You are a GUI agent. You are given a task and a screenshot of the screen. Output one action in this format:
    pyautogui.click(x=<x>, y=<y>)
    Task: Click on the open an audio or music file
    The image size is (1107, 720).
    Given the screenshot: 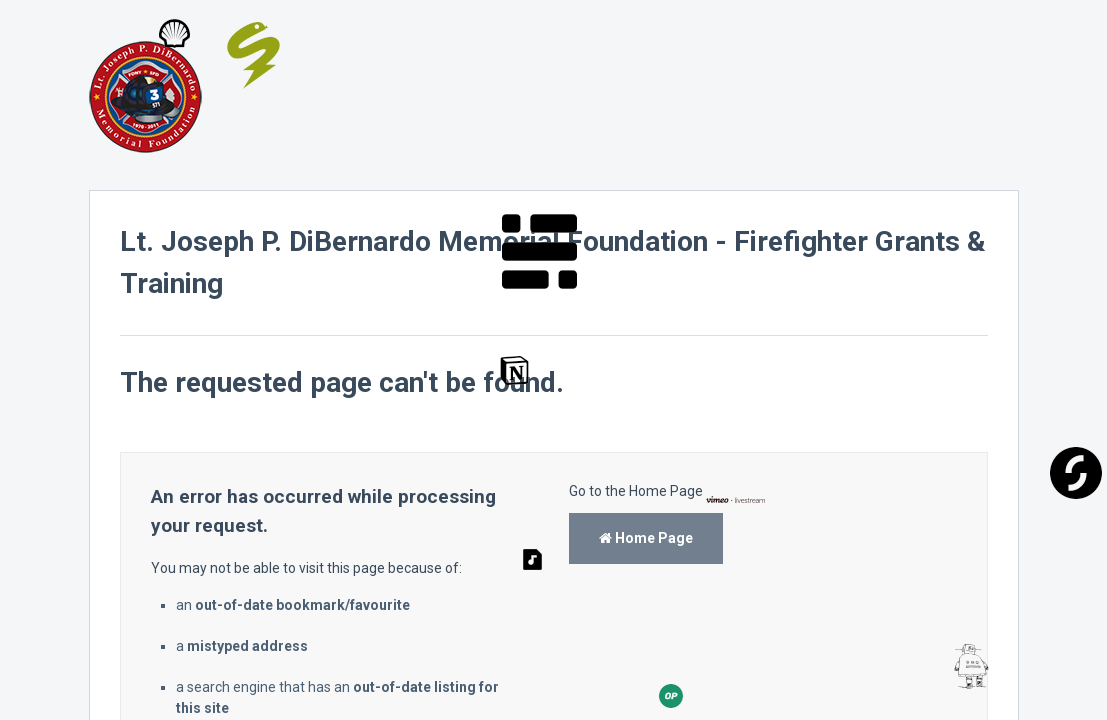 What is the action you would take?
    pyautogui.click(x=532, y=559)
    